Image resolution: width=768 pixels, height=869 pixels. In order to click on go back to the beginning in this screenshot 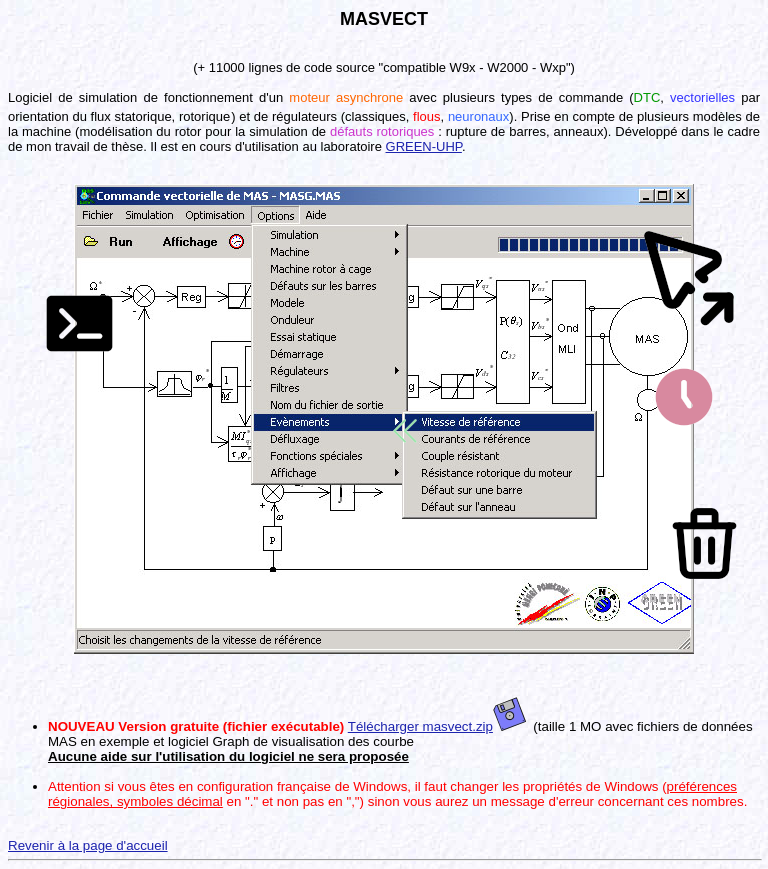, I will do `click(406, 431)`.